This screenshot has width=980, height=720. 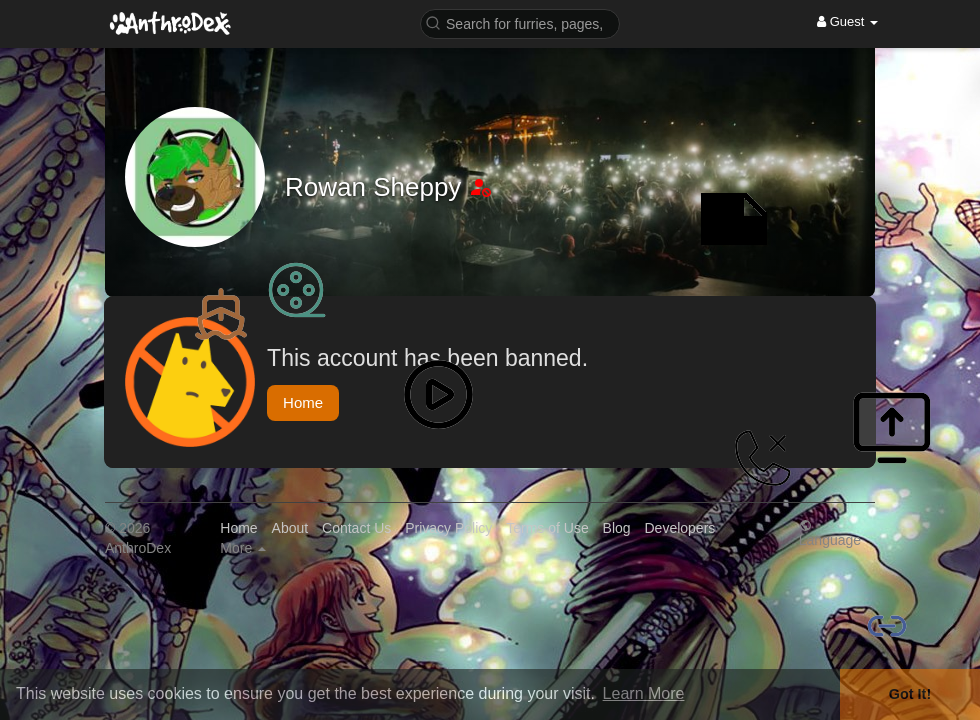 I want to click on access video or movie library, so click(x=296, y=290).